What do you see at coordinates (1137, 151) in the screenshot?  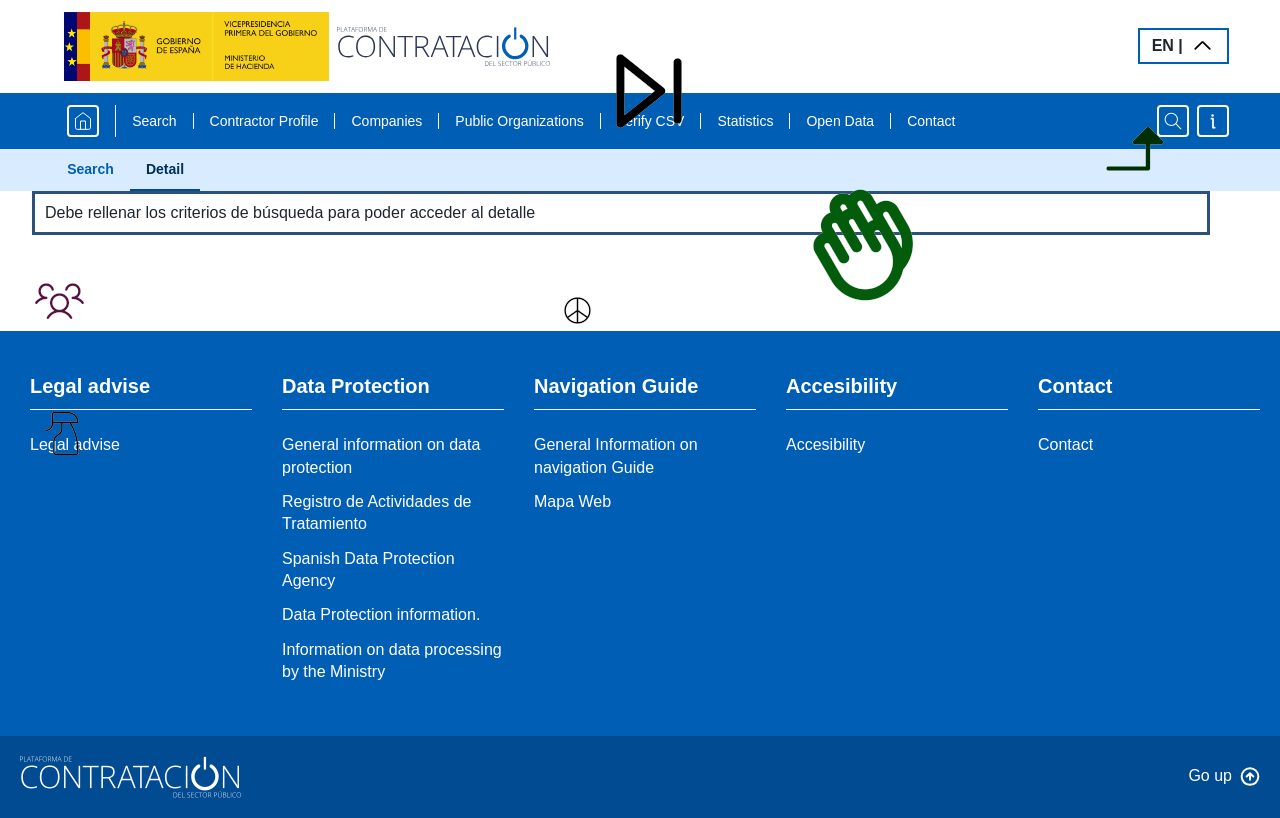 I see `redirect or forward content upward` at bounding box center [1137, 151].